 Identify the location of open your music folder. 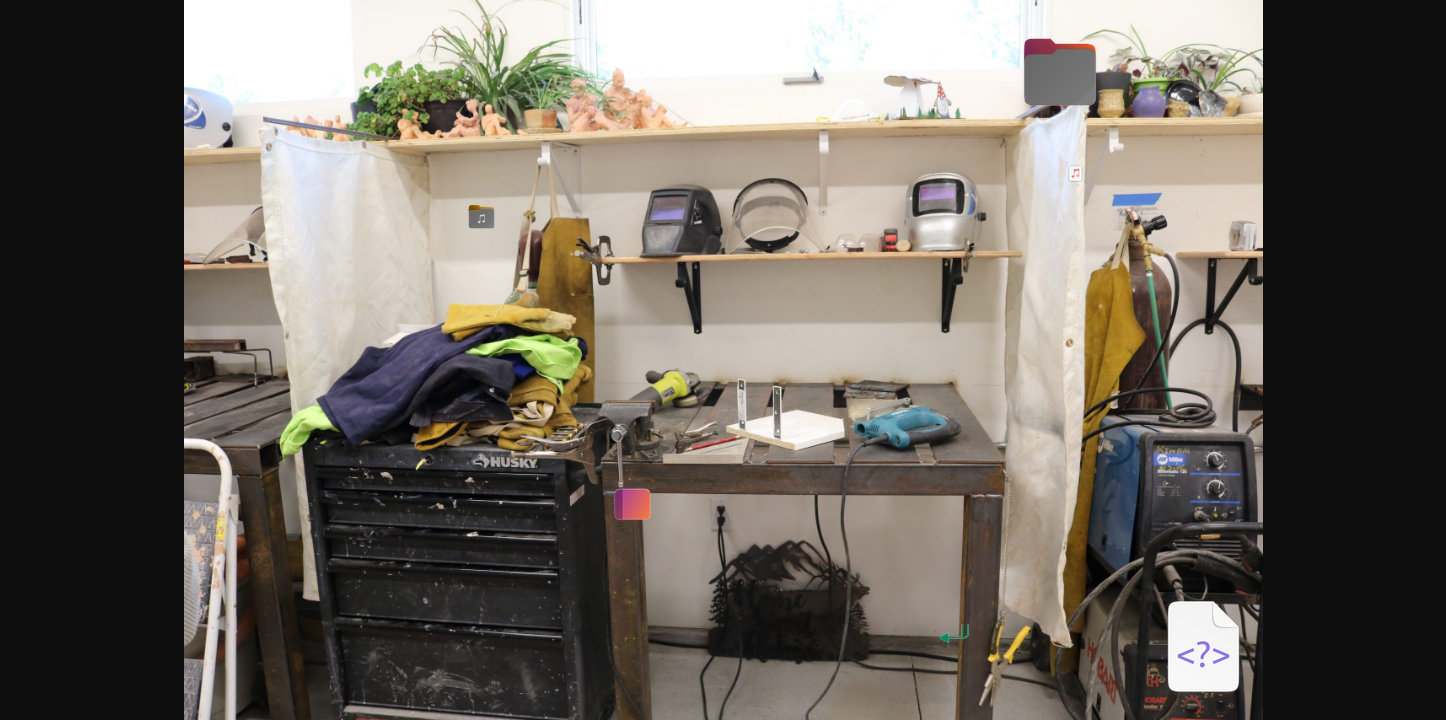
(481, 216).